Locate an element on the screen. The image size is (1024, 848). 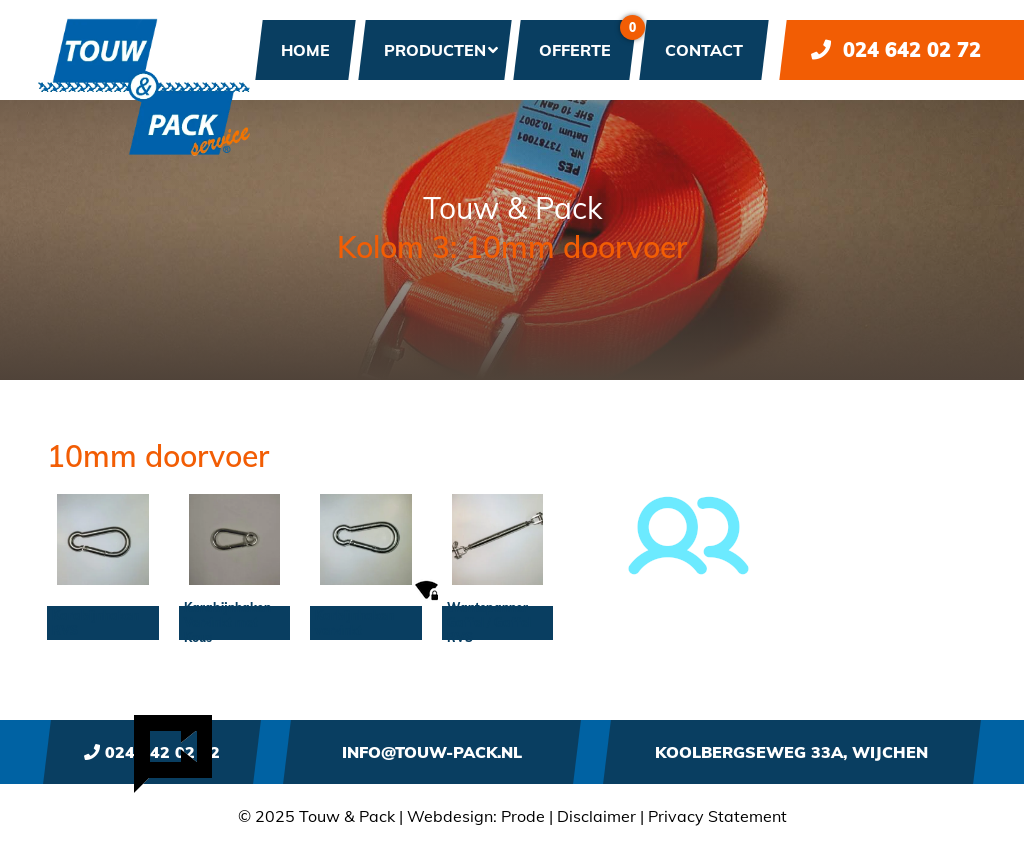
connected to a secure or password-protected wifi network is located at coordinates (426, 590).